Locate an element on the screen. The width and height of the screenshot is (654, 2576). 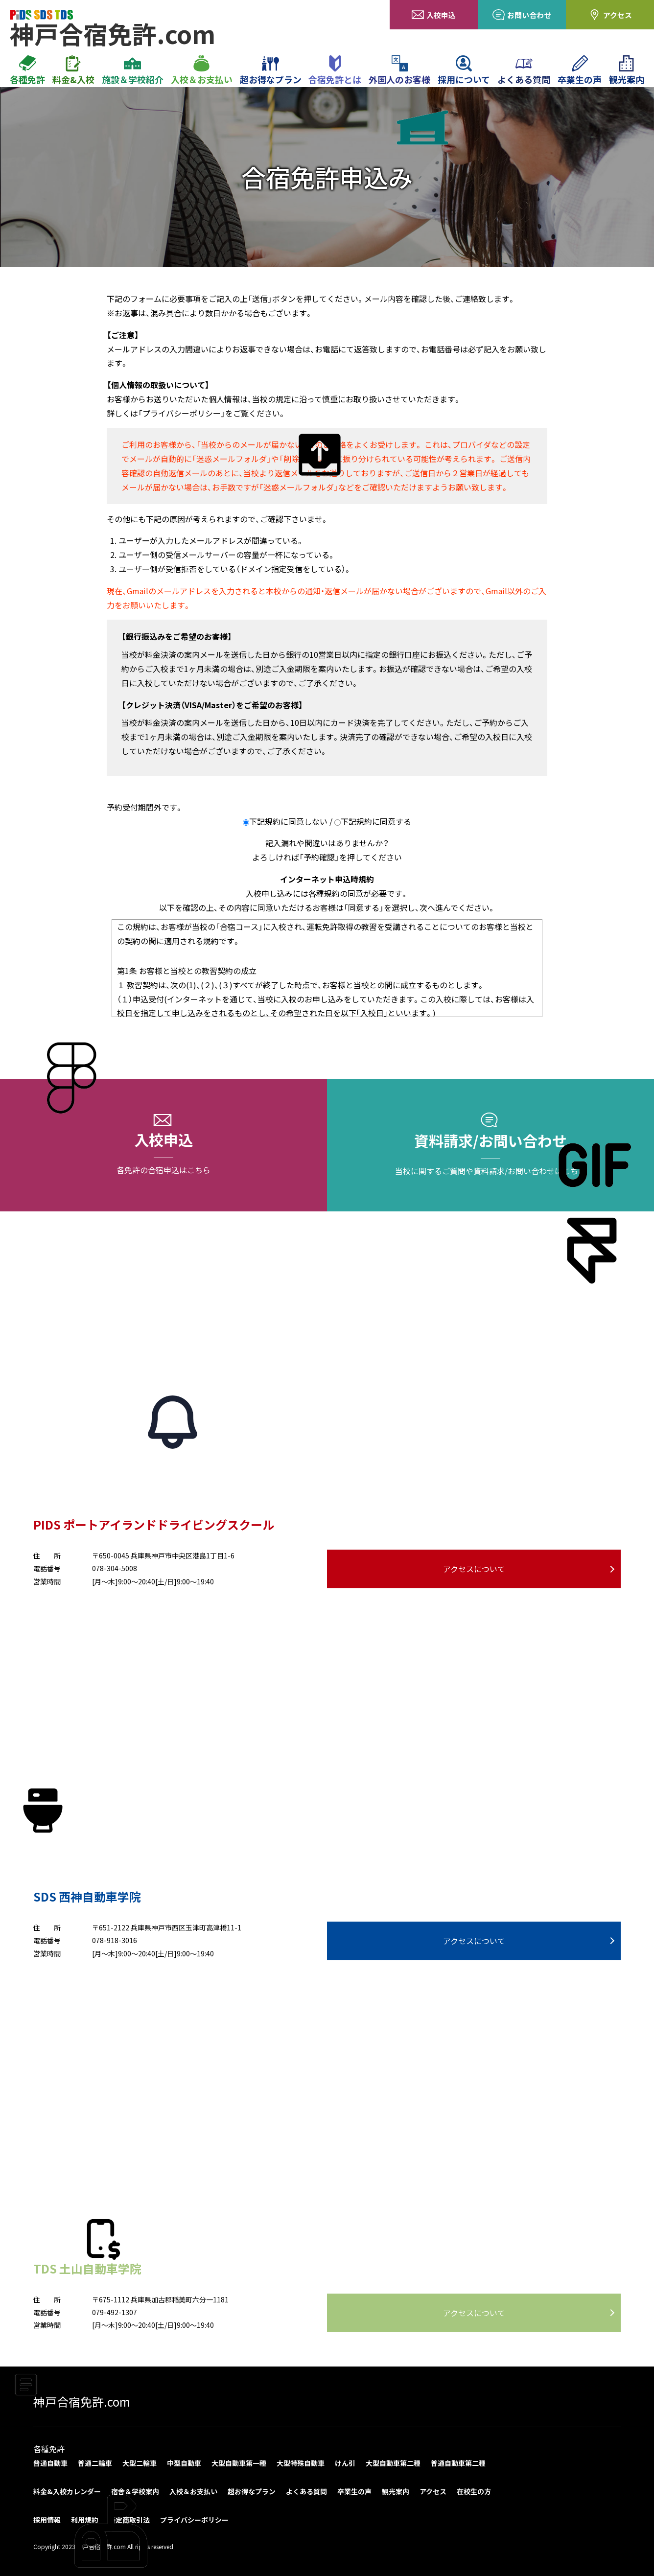
access warehouse or storage inventory is located at coordinates (422, 129).